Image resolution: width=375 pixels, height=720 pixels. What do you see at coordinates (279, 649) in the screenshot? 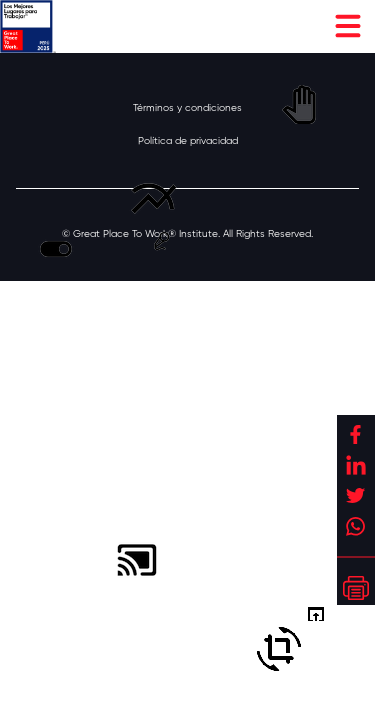
I see `rotate and crop an image` at bounding box center [279, 649].